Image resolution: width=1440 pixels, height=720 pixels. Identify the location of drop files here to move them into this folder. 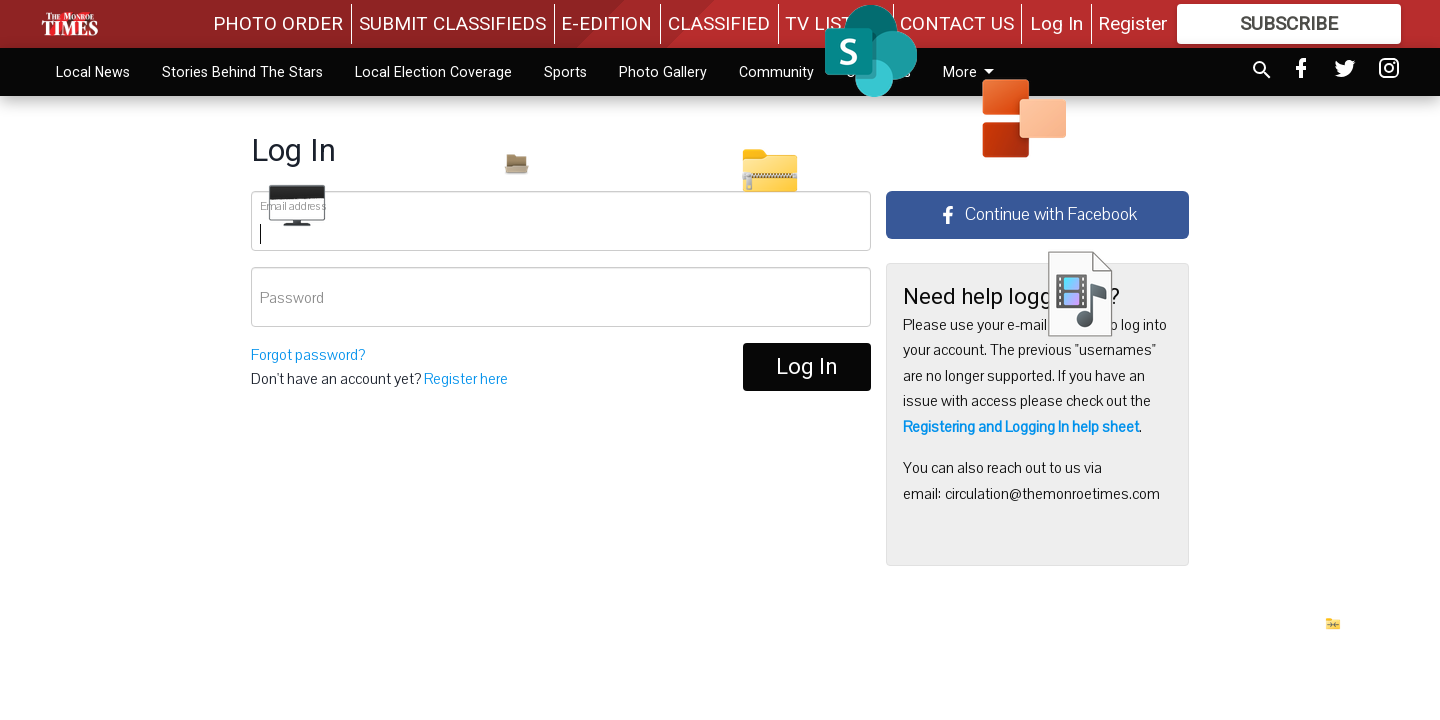
(516, 164).